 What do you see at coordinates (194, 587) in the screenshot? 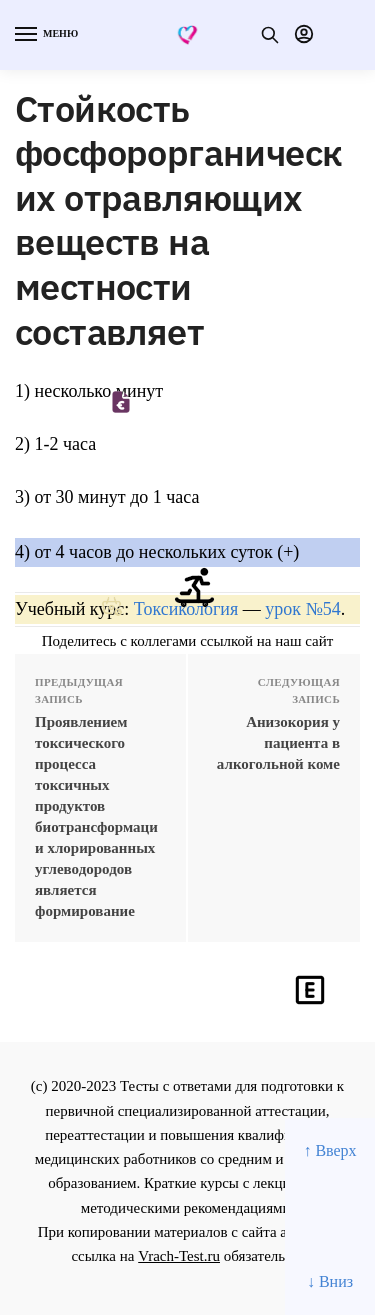
I see `browse skateboarding or action sports content` at bounding box center [194, 587].